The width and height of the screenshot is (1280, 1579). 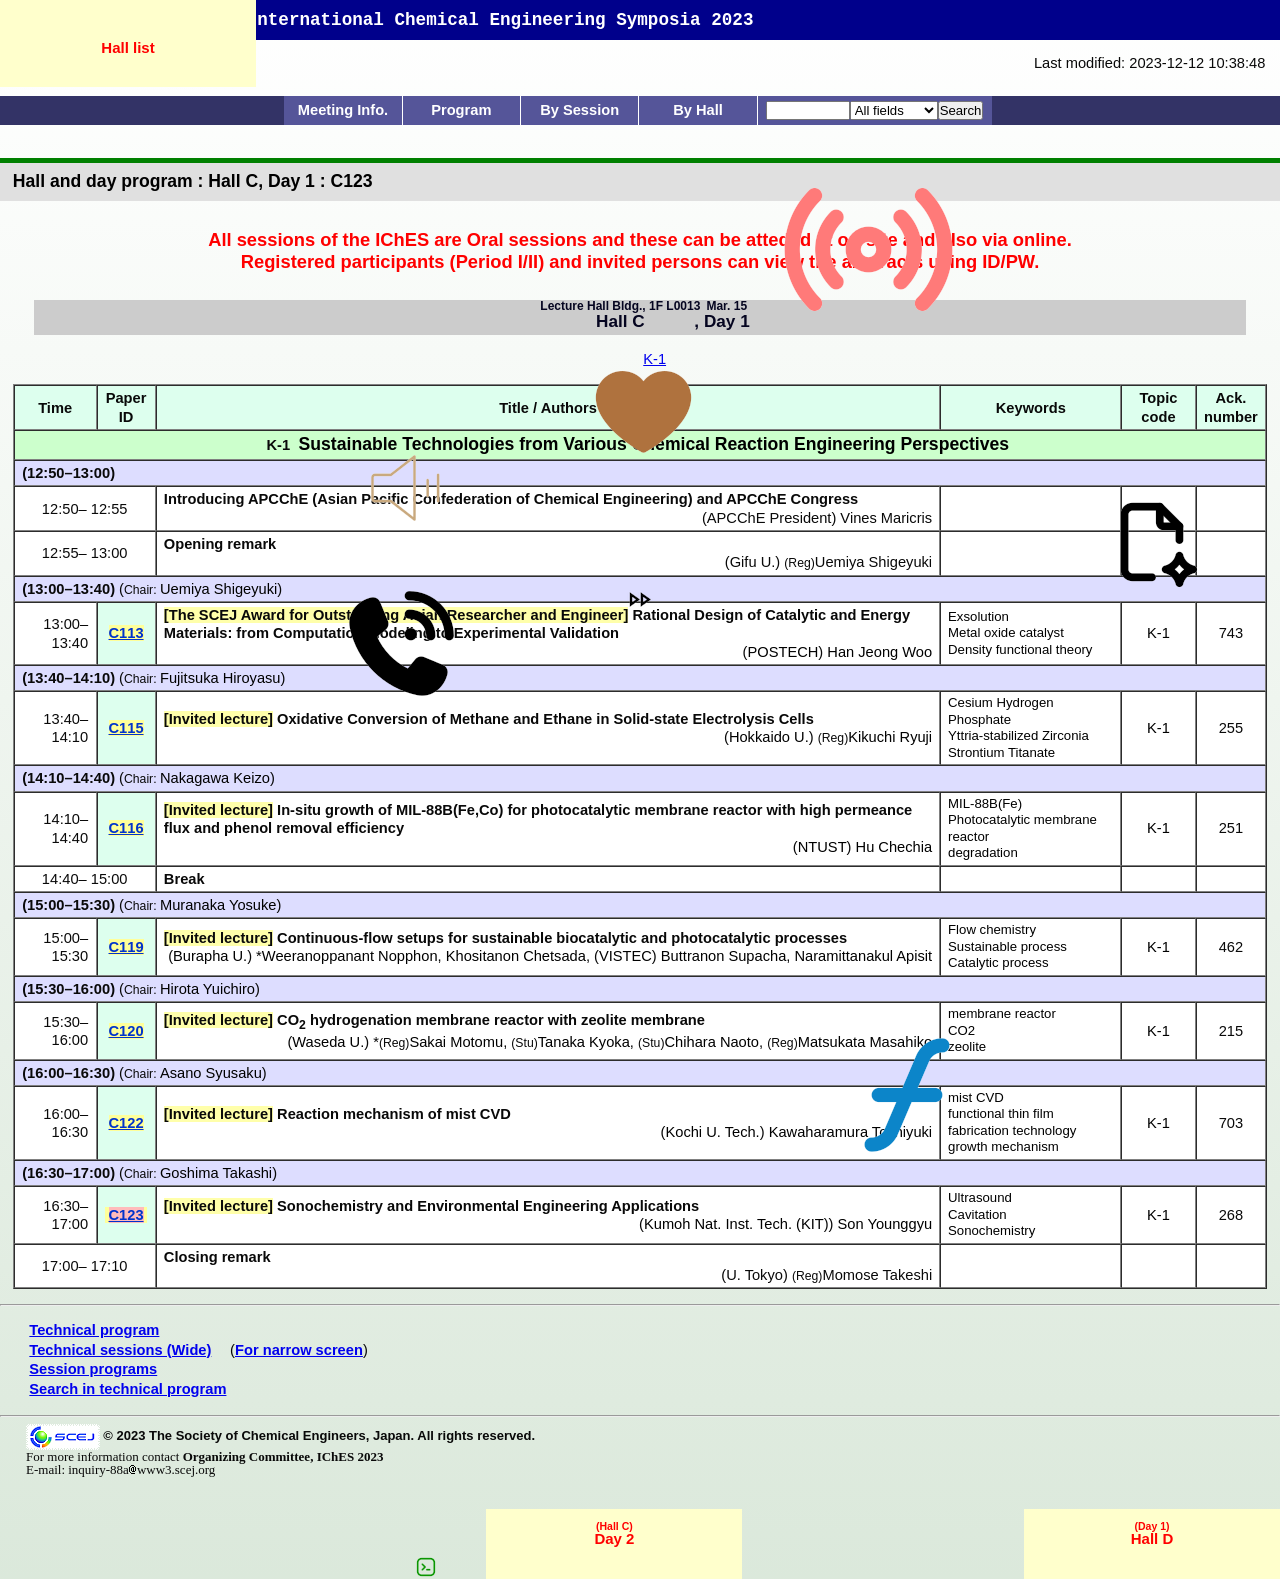 What do you see at coordinates (868, 249) in the screenshot?
I see `access radio or audio streaming` at bounding box center [868, 249].